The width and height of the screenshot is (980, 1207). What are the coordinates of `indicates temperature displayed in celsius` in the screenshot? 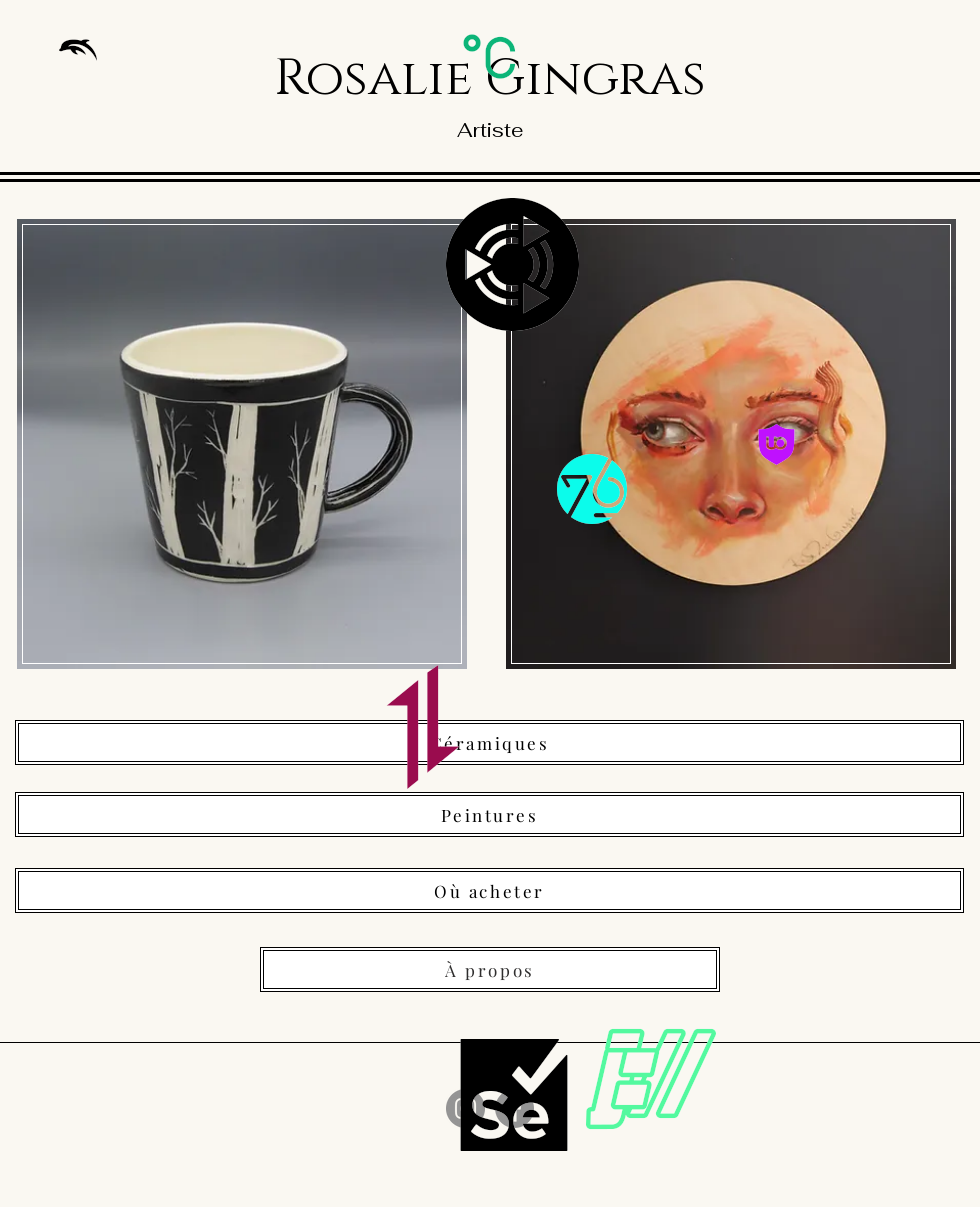 It's located at (490, 56).